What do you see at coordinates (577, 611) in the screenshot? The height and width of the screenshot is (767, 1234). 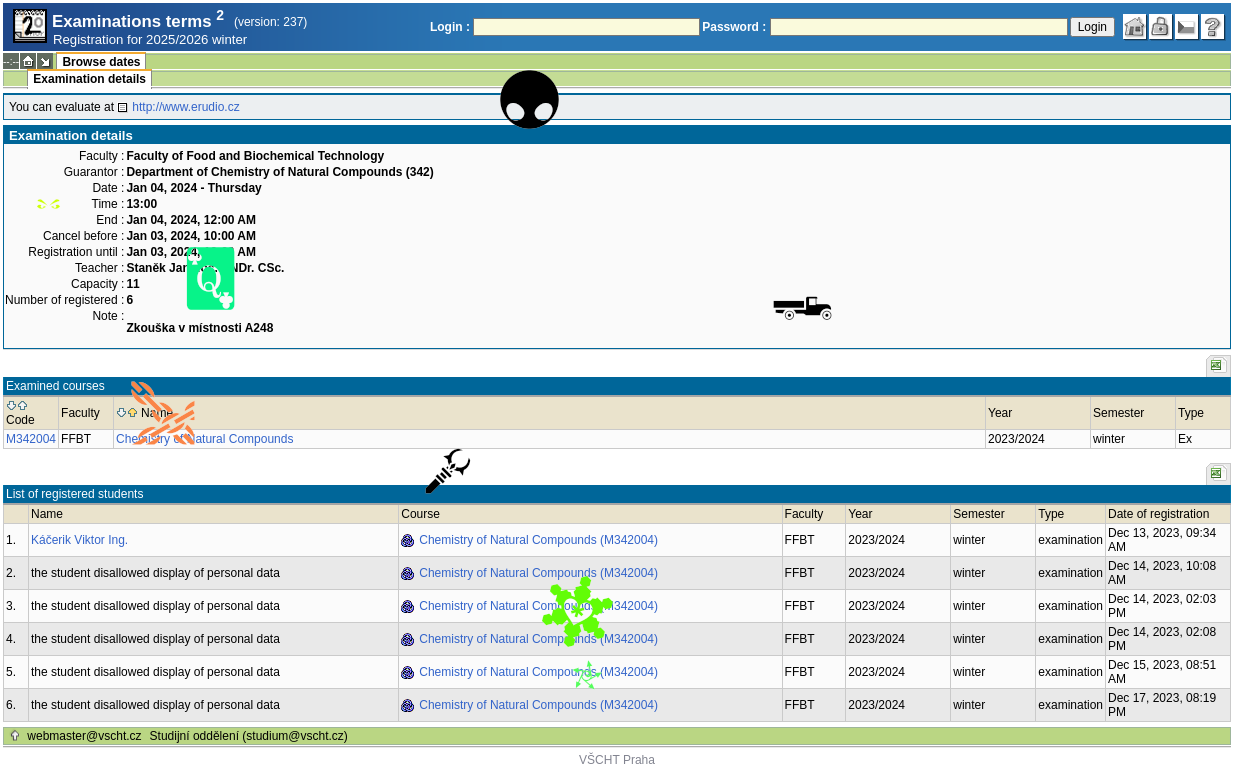 I see `indicates a frozen or cold status effect in gameplay` at bounding box center [577, 611].